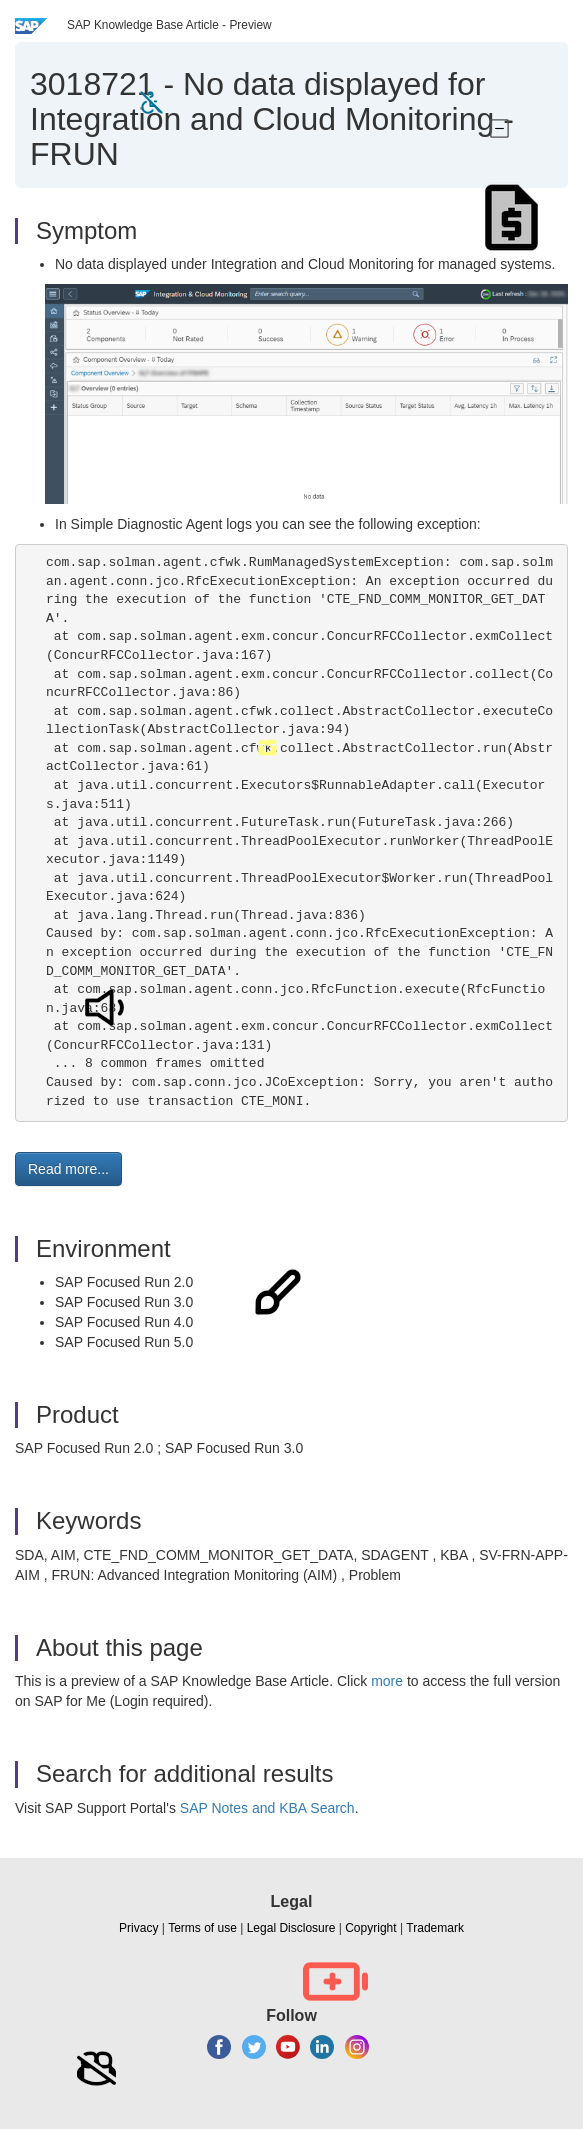 Image resolution: width=583 pixels, height=2129 pixels. Describe the element at coordinates (267, 747) in the screenshot. I see `take a photo` at that location.